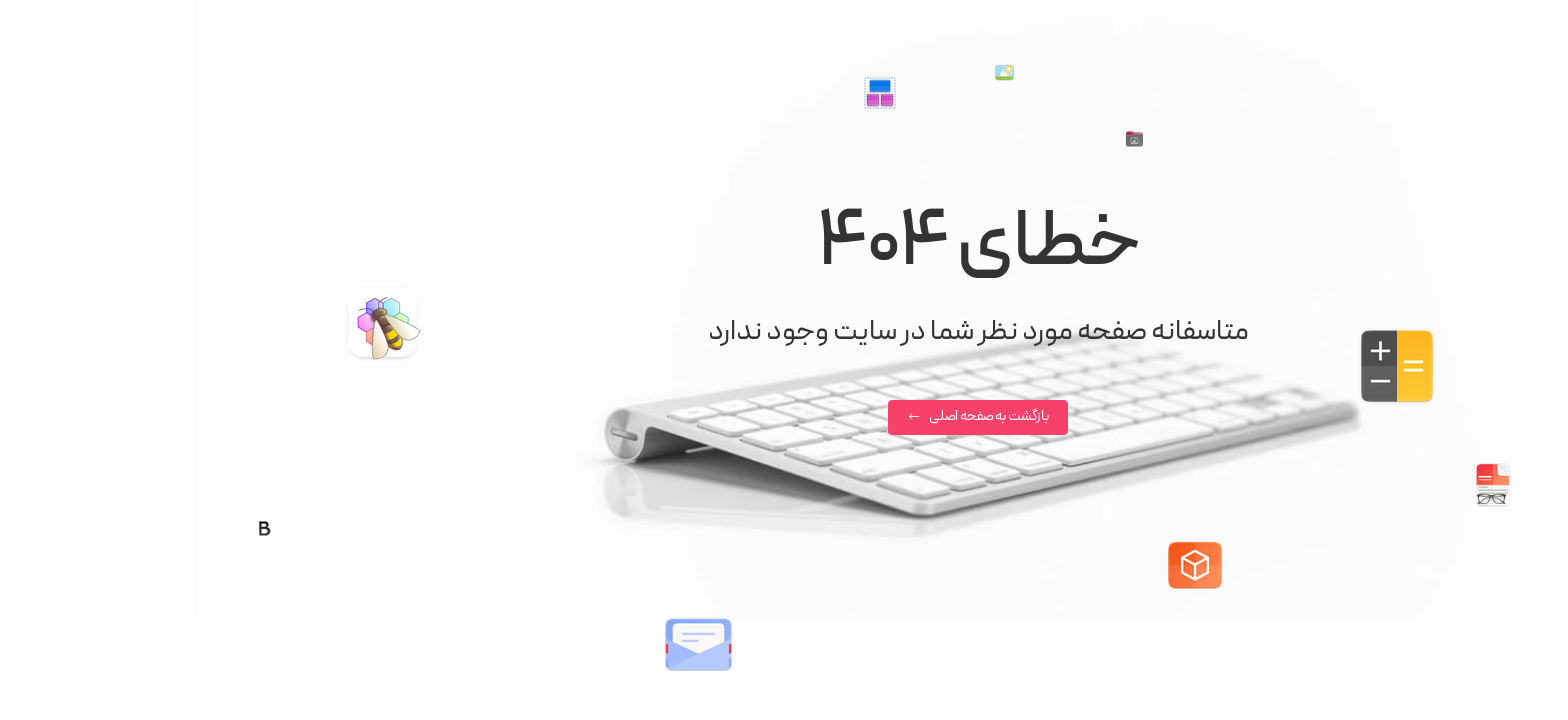 The width and height of the screenshot is (1568, 720). Describe the element at coordinates (1134, 138) in the screenshot. I see `open pictures folder` at that location.